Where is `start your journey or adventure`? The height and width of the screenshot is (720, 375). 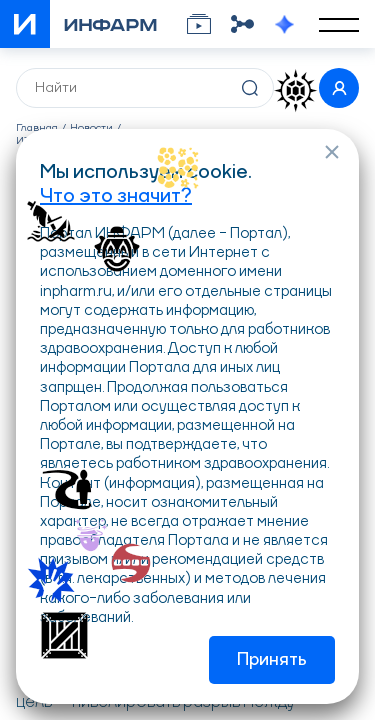
start your journey or adventure is located at coordinates (67, 487).